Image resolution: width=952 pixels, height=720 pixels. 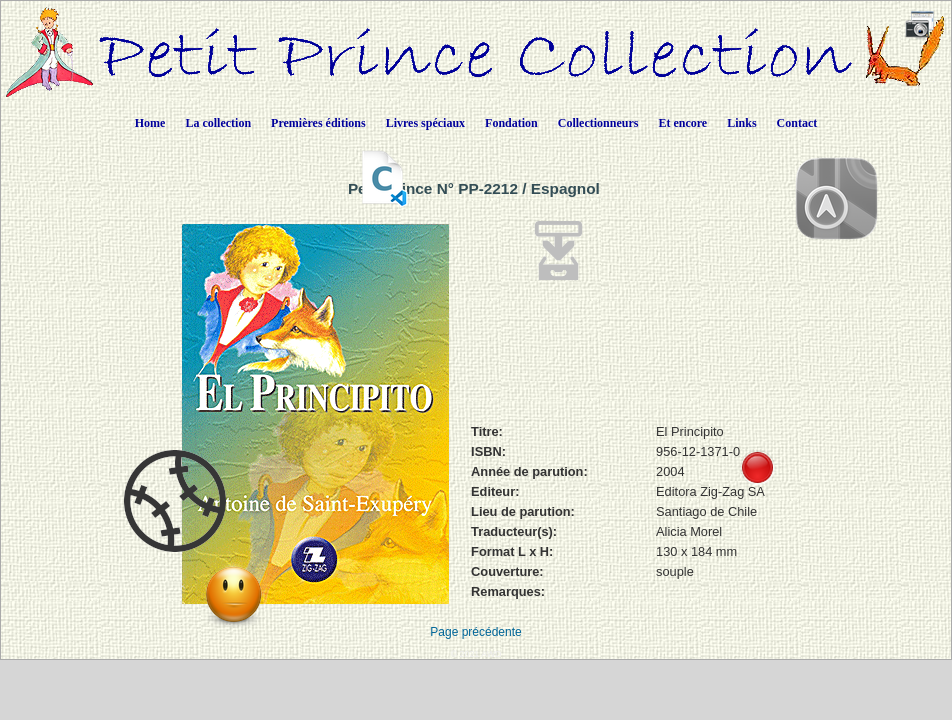 What do you see at coordinates (836, 198) in the screenshot?
I see `open apple maps` at bounding box center [836, 198].